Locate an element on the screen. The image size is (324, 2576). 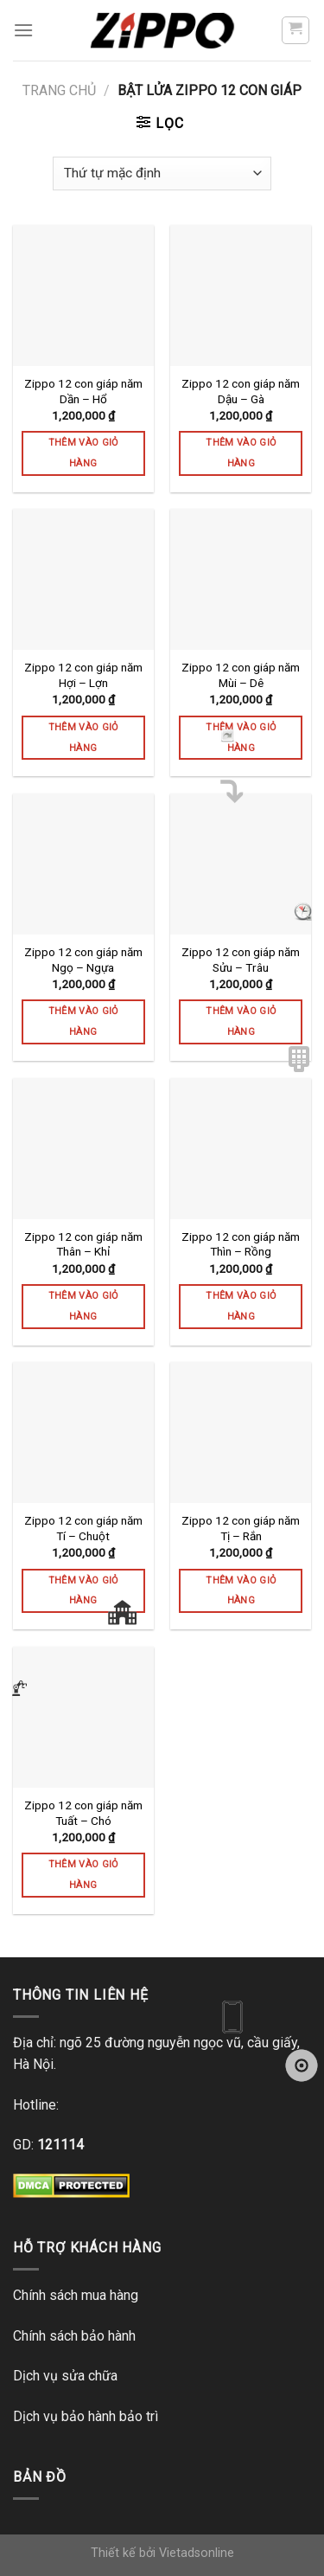
indicates a symbolic link or shortcut to another file is located at coordinates (227, 736).